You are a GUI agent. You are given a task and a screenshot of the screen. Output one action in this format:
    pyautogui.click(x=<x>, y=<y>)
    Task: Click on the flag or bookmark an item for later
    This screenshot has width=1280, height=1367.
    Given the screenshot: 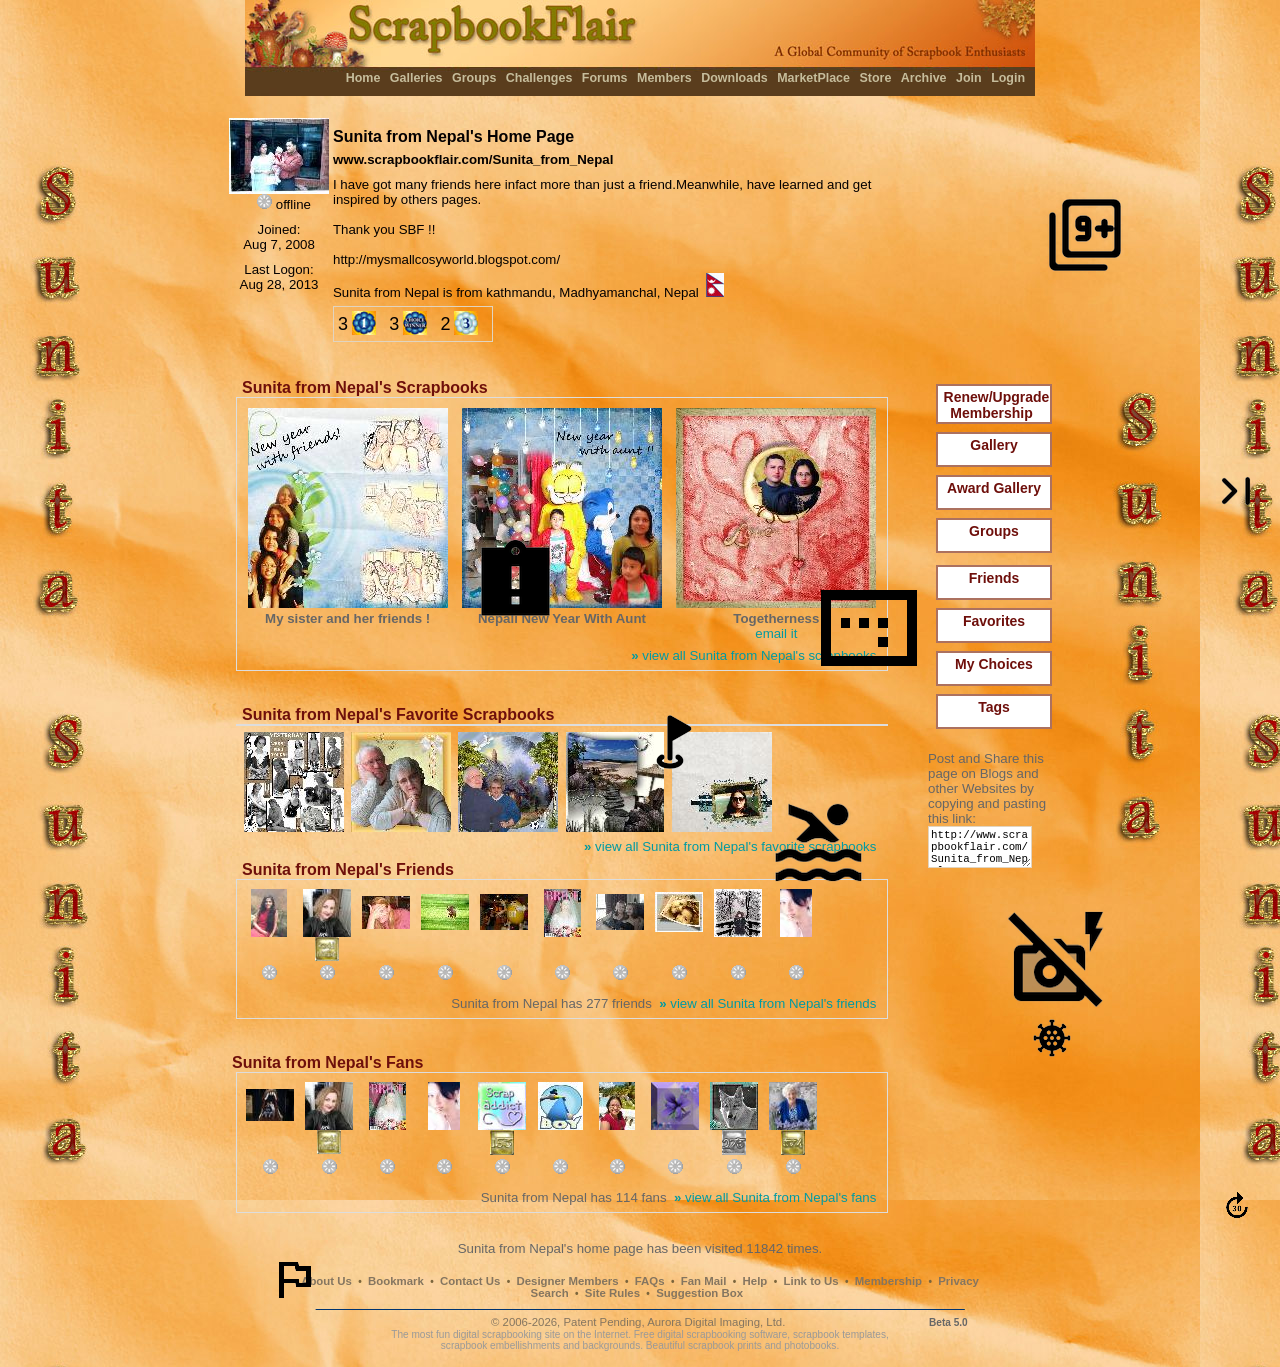 What is the action you would take?
    pyautogui.click(x=294, y=1279)
    